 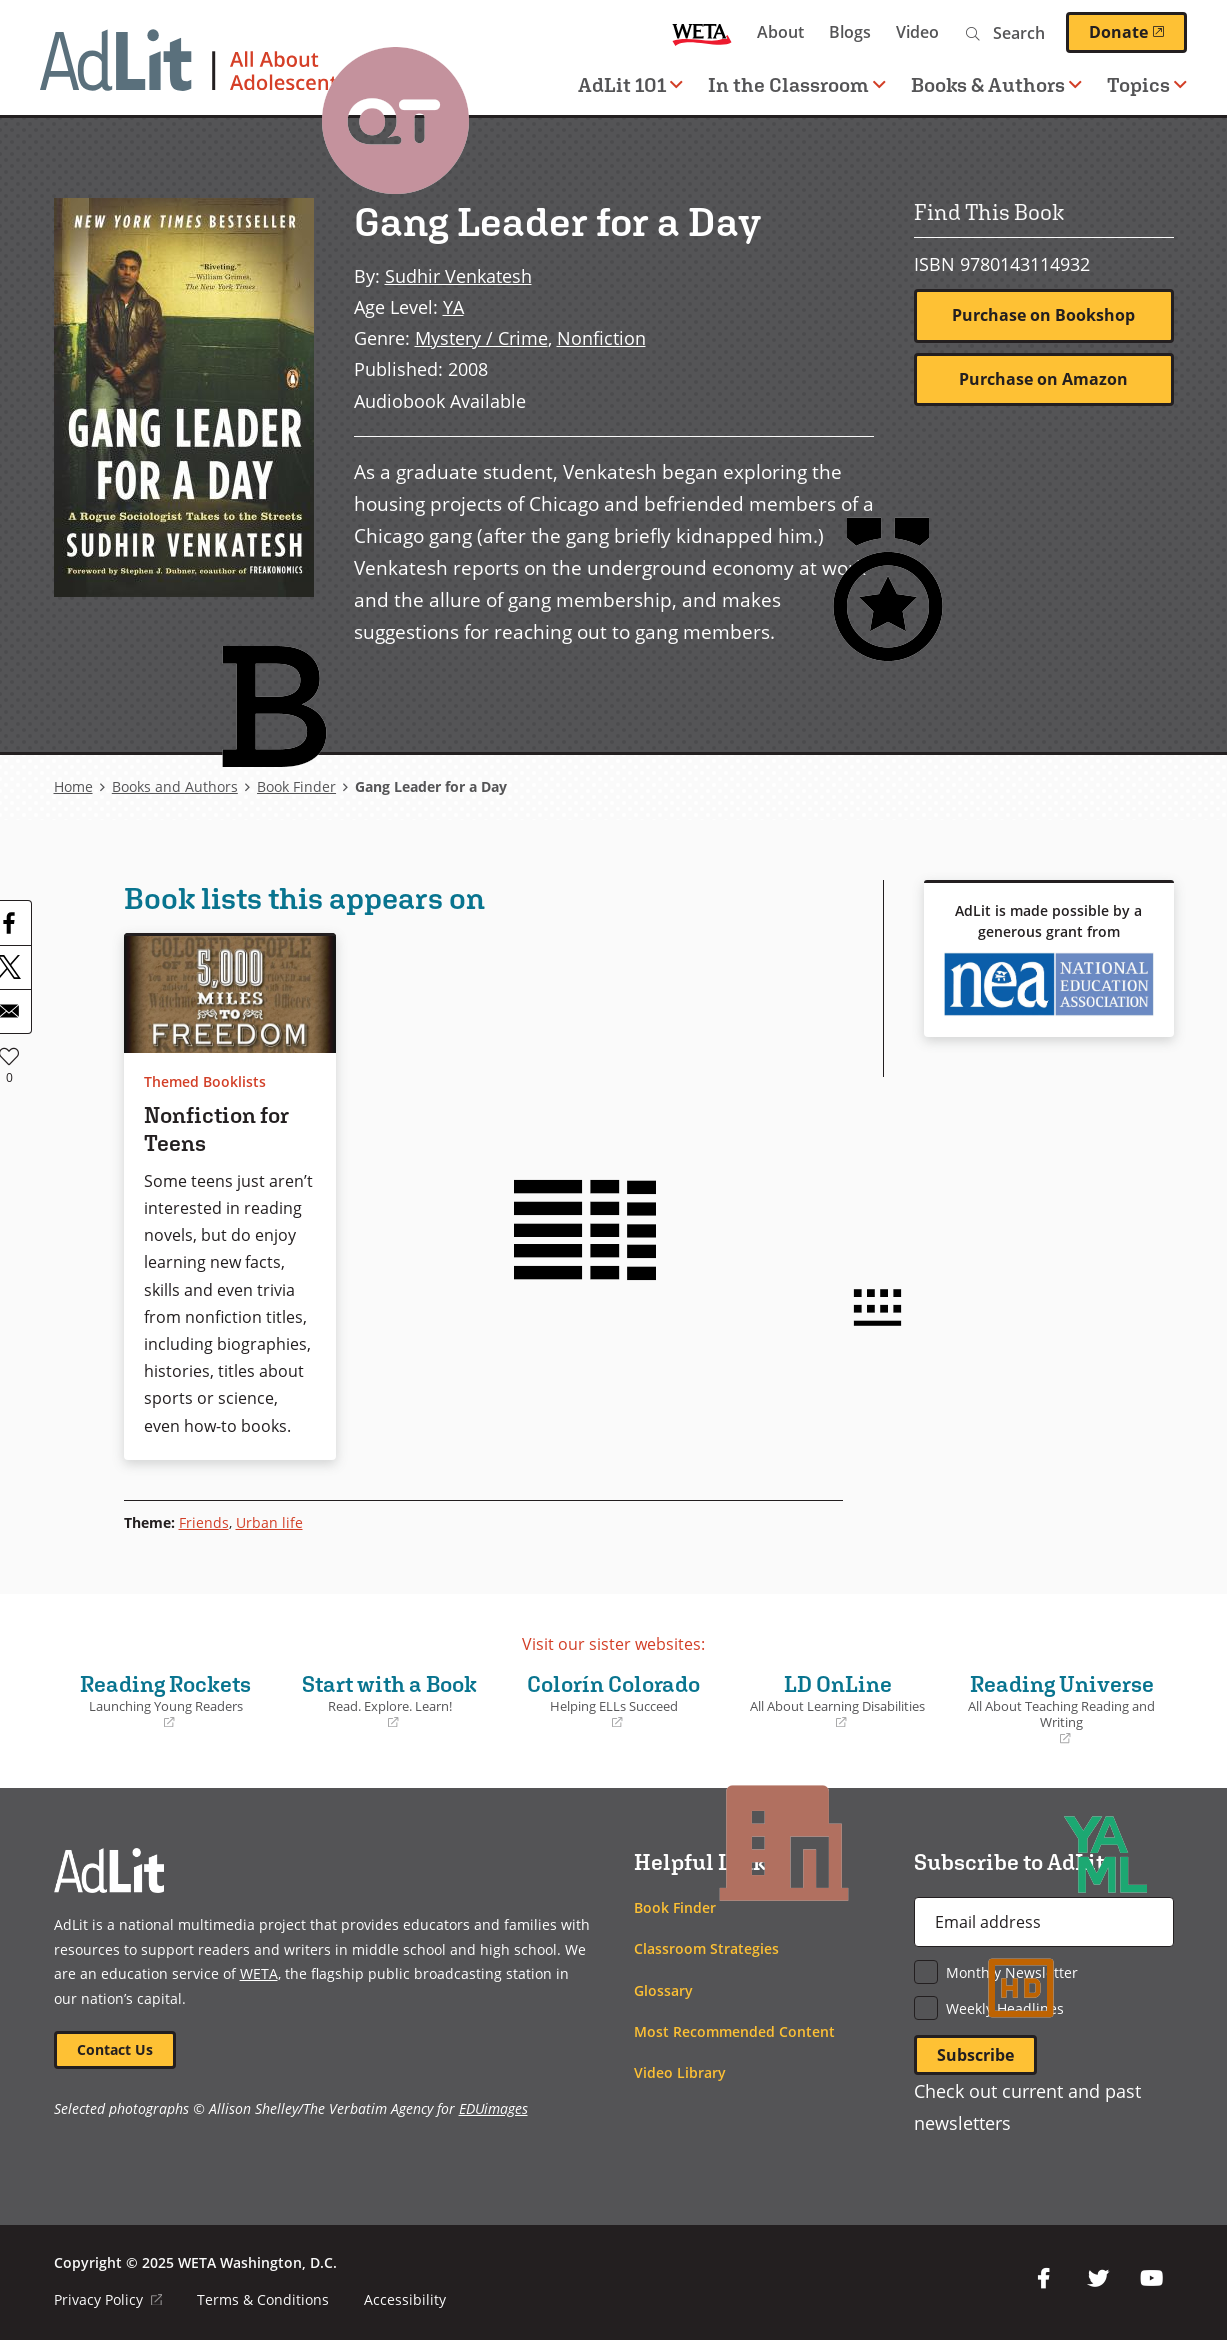 What do you see at coordinates (1021, 1988) in the screenshot?
I see `indicates high-definition video quality is available` at bounding box center [1021, 1988].